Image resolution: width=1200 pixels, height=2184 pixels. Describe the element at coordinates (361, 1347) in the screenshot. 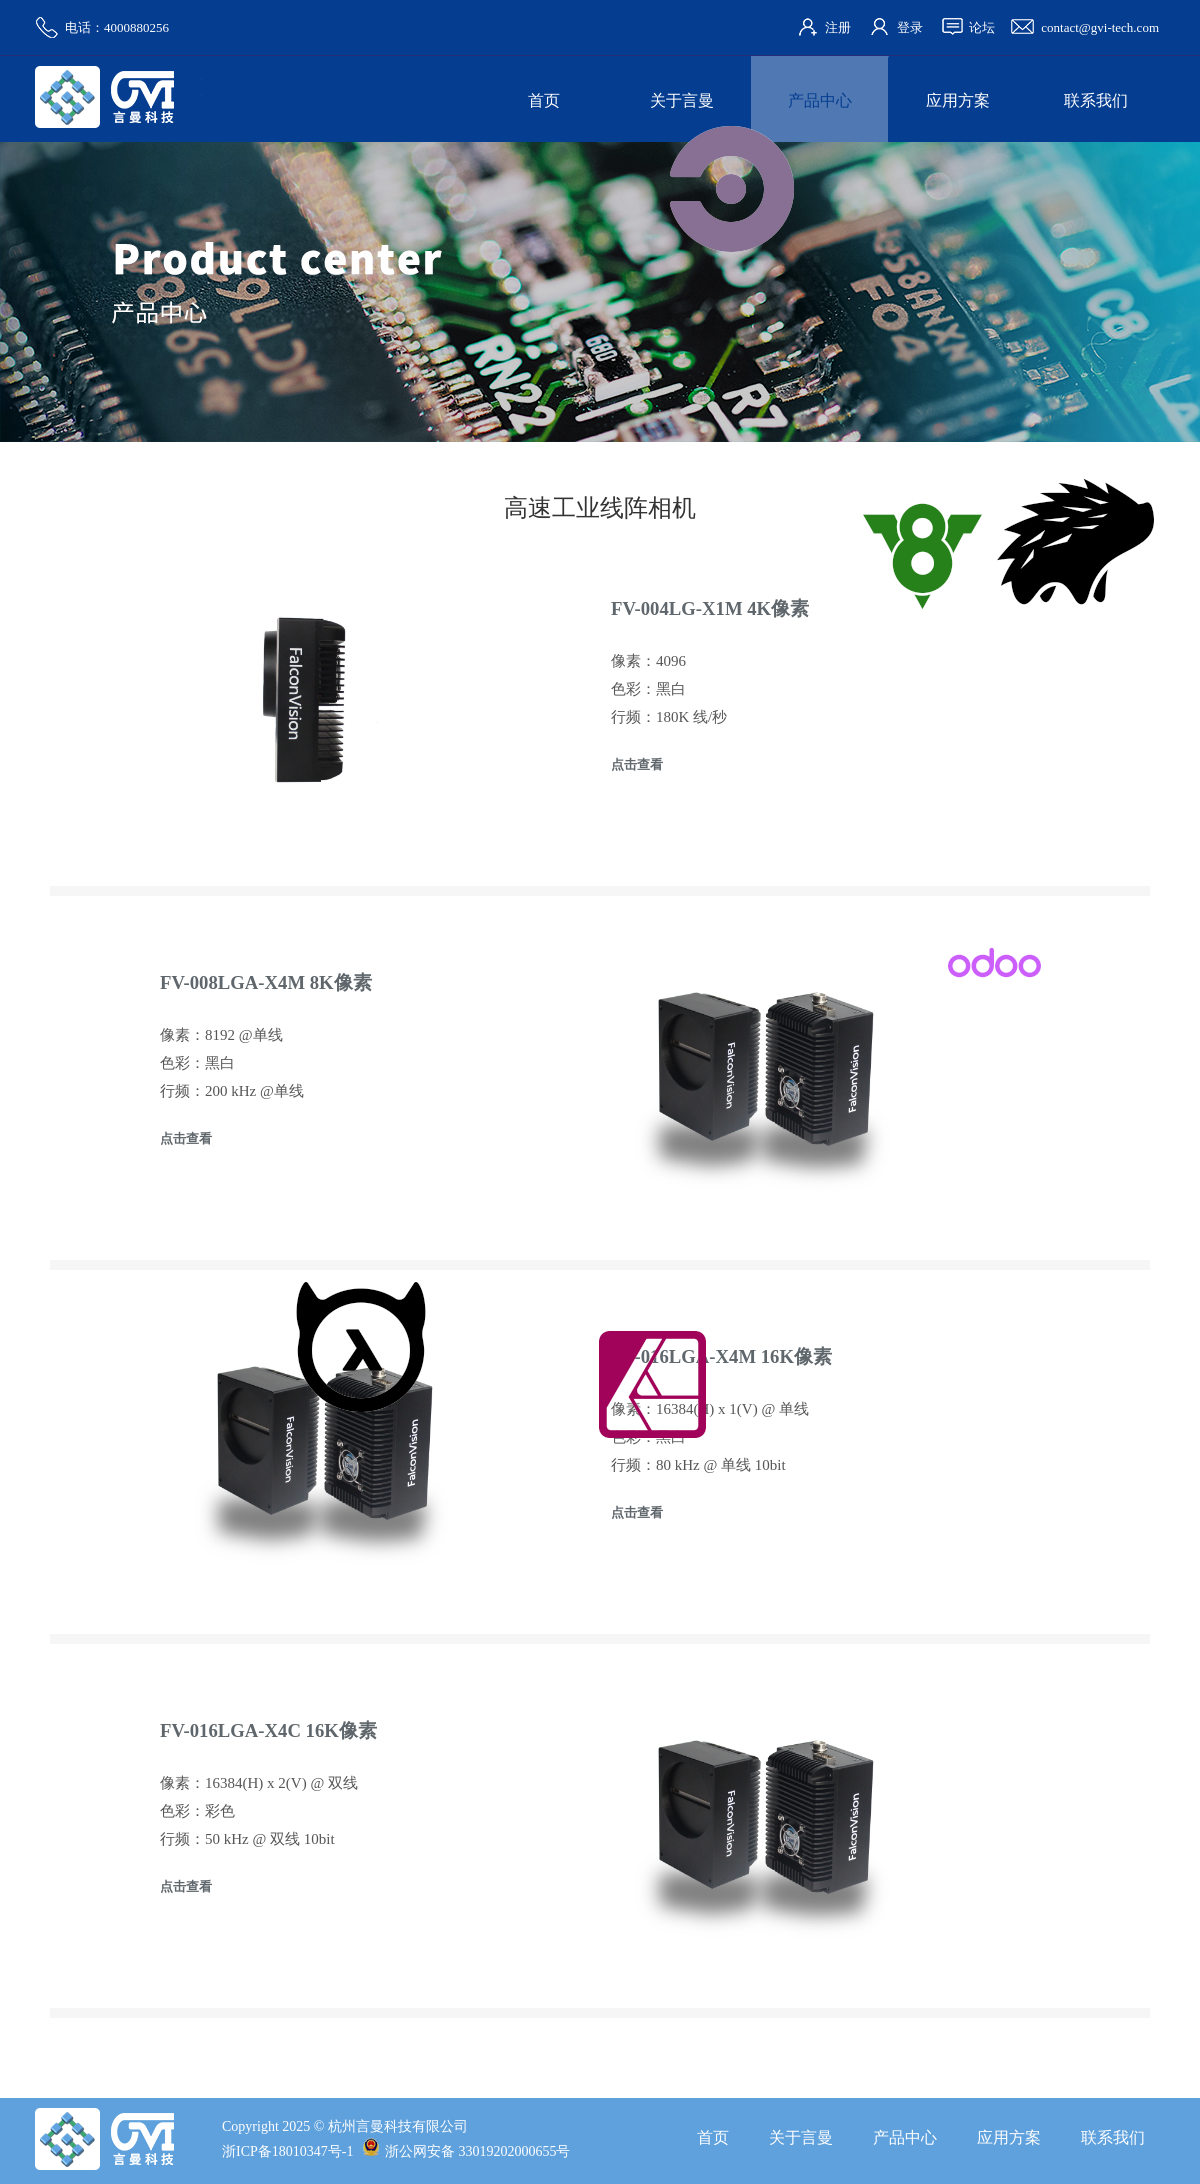

I see `hasura platform logo` at that location.